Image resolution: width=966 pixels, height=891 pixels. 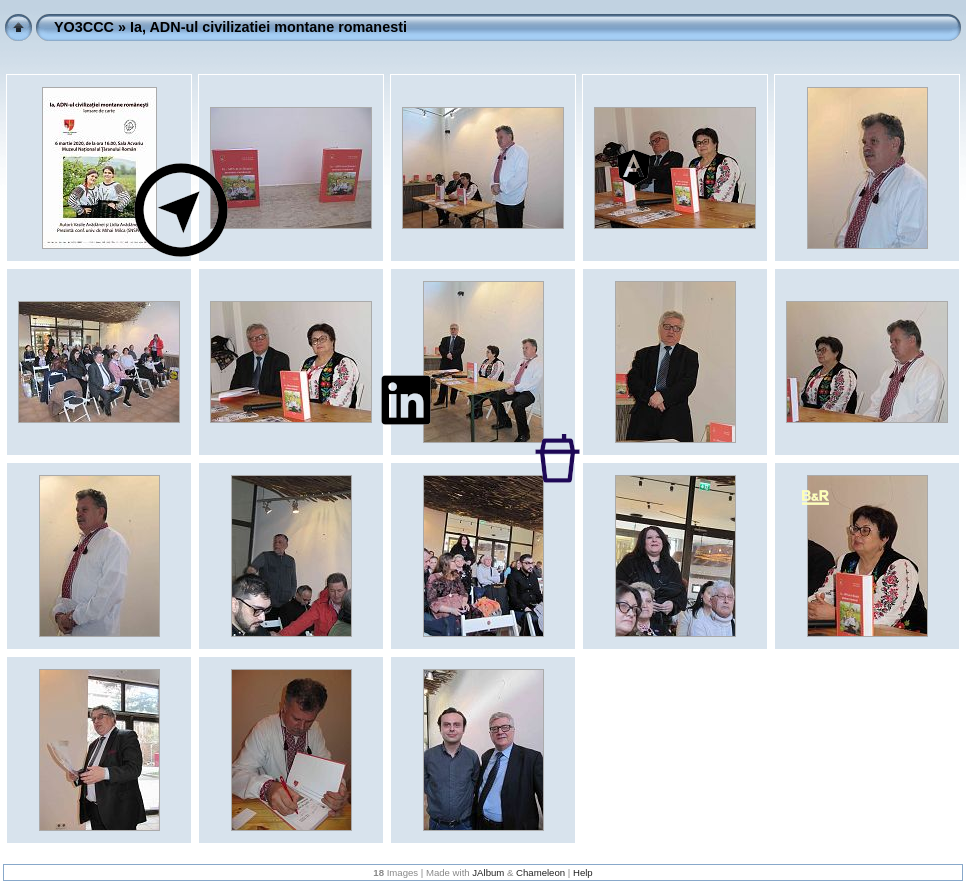 I want to click on open LinkedIn app or website, so click(x=406, y=400).